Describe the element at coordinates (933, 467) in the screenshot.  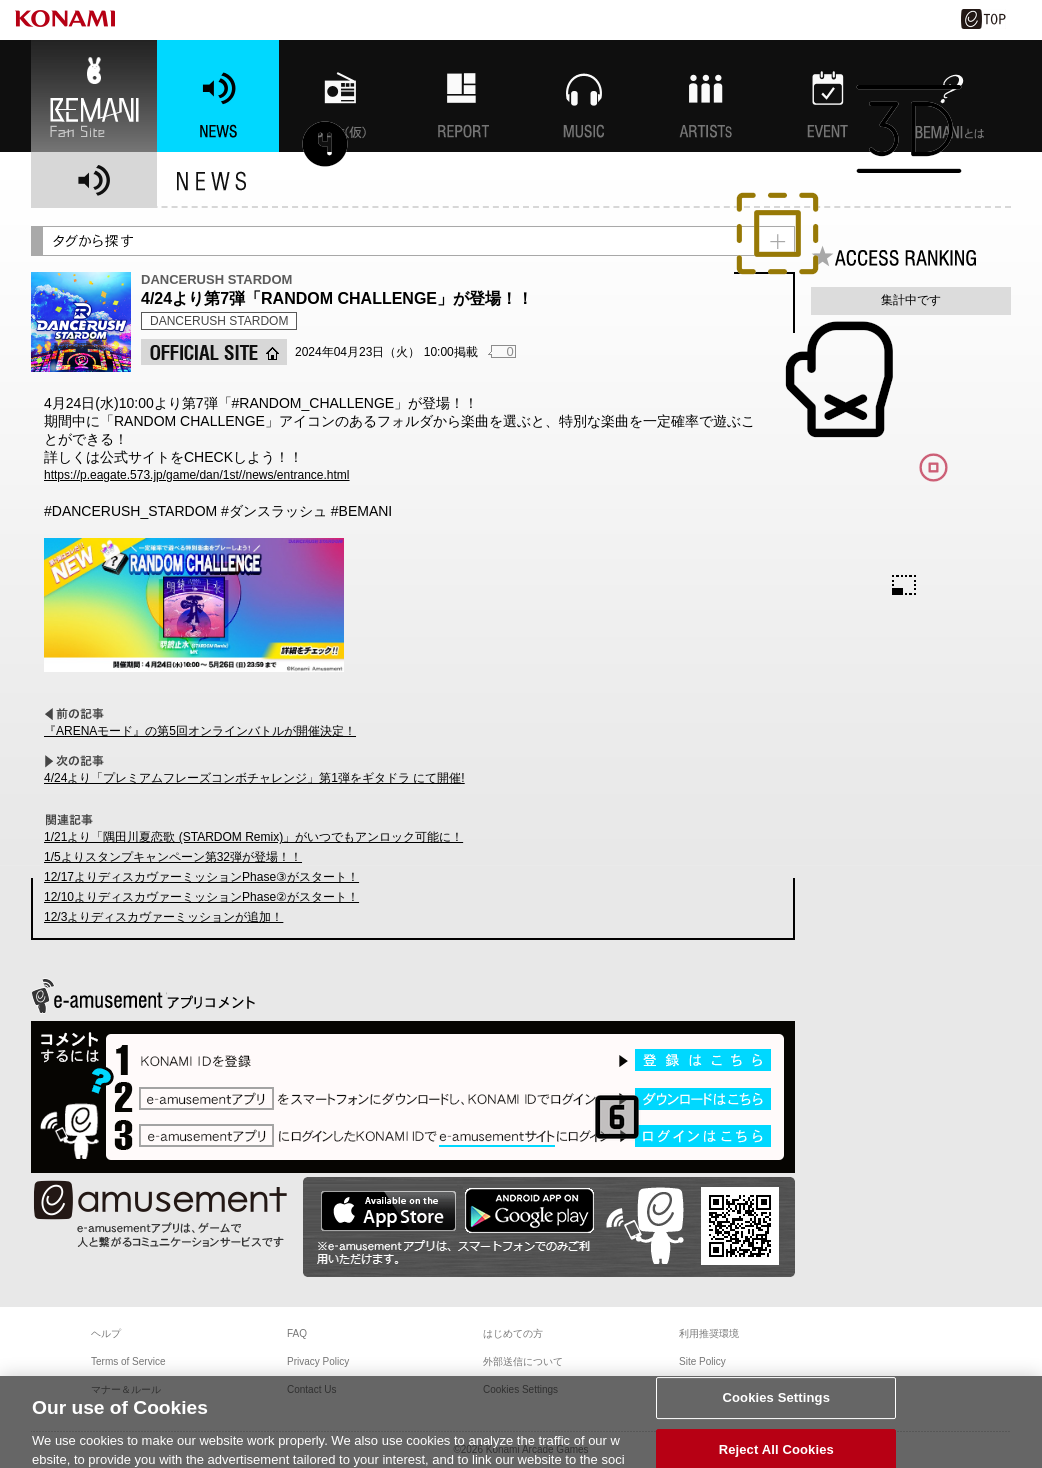
I see `stop media playback` at that location.